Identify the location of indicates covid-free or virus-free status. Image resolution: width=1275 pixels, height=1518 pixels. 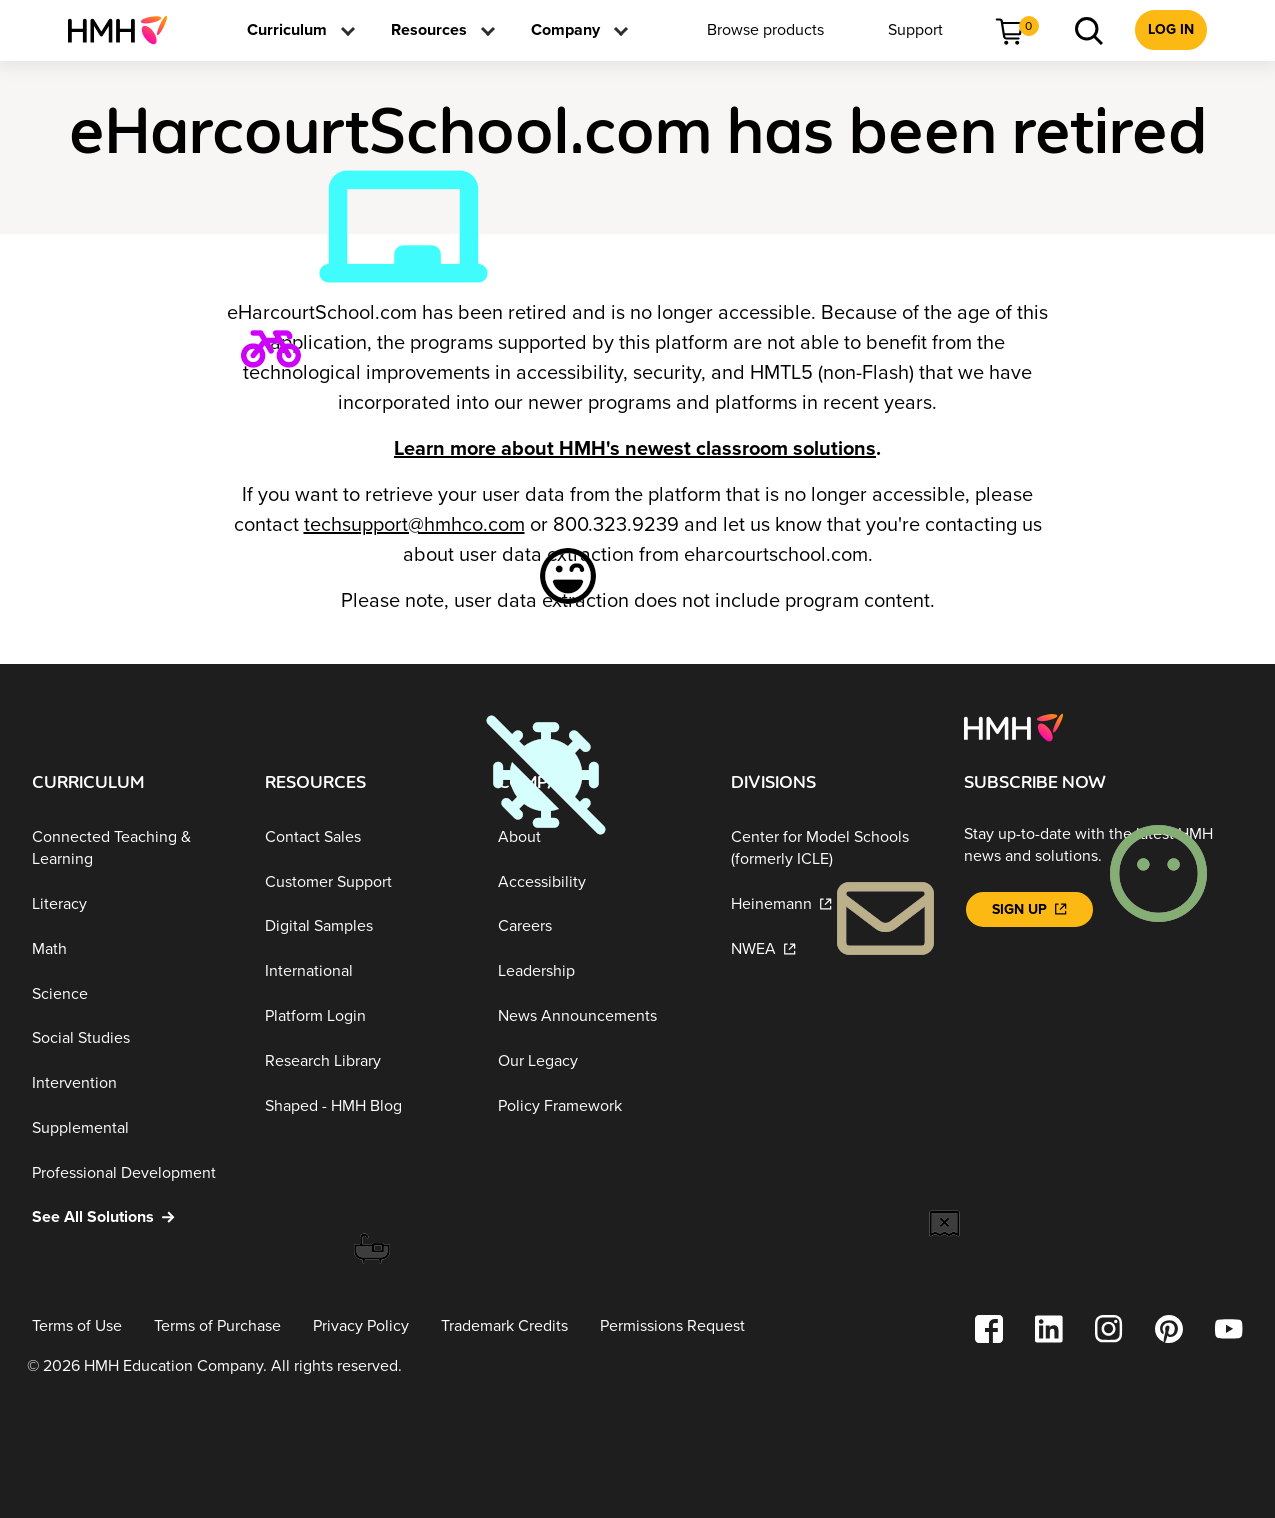
(546, 775).